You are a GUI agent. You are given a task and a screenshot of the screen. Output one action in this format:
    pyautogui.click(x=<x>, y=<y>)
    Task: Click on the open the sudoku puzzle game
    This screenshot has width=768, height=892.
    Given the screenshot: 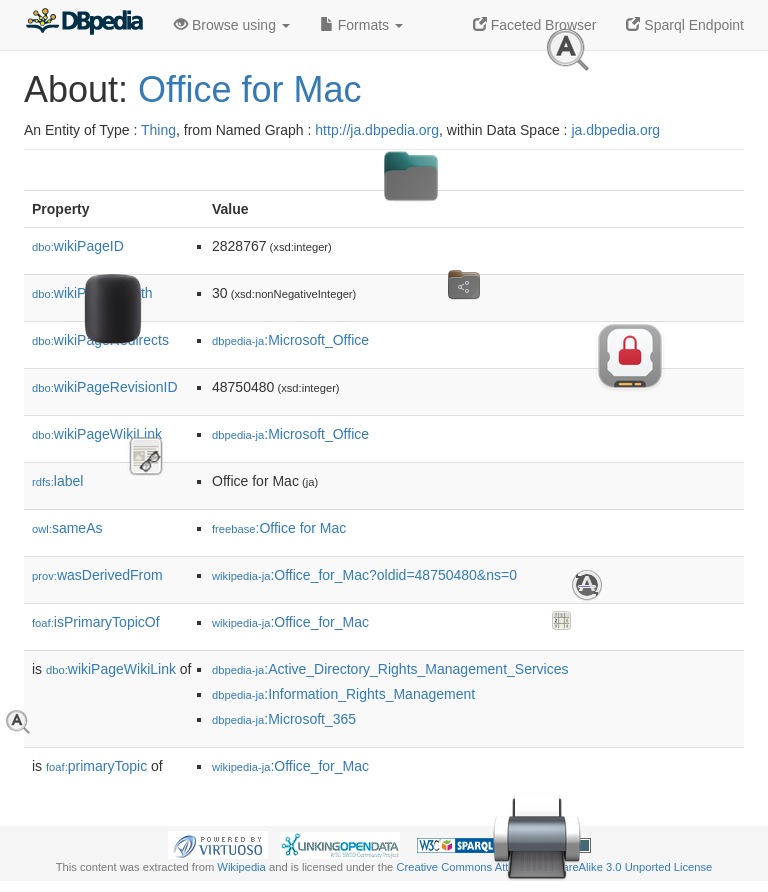 What is the action you would take?
    pyautogui.click(x=561, y=620)
    